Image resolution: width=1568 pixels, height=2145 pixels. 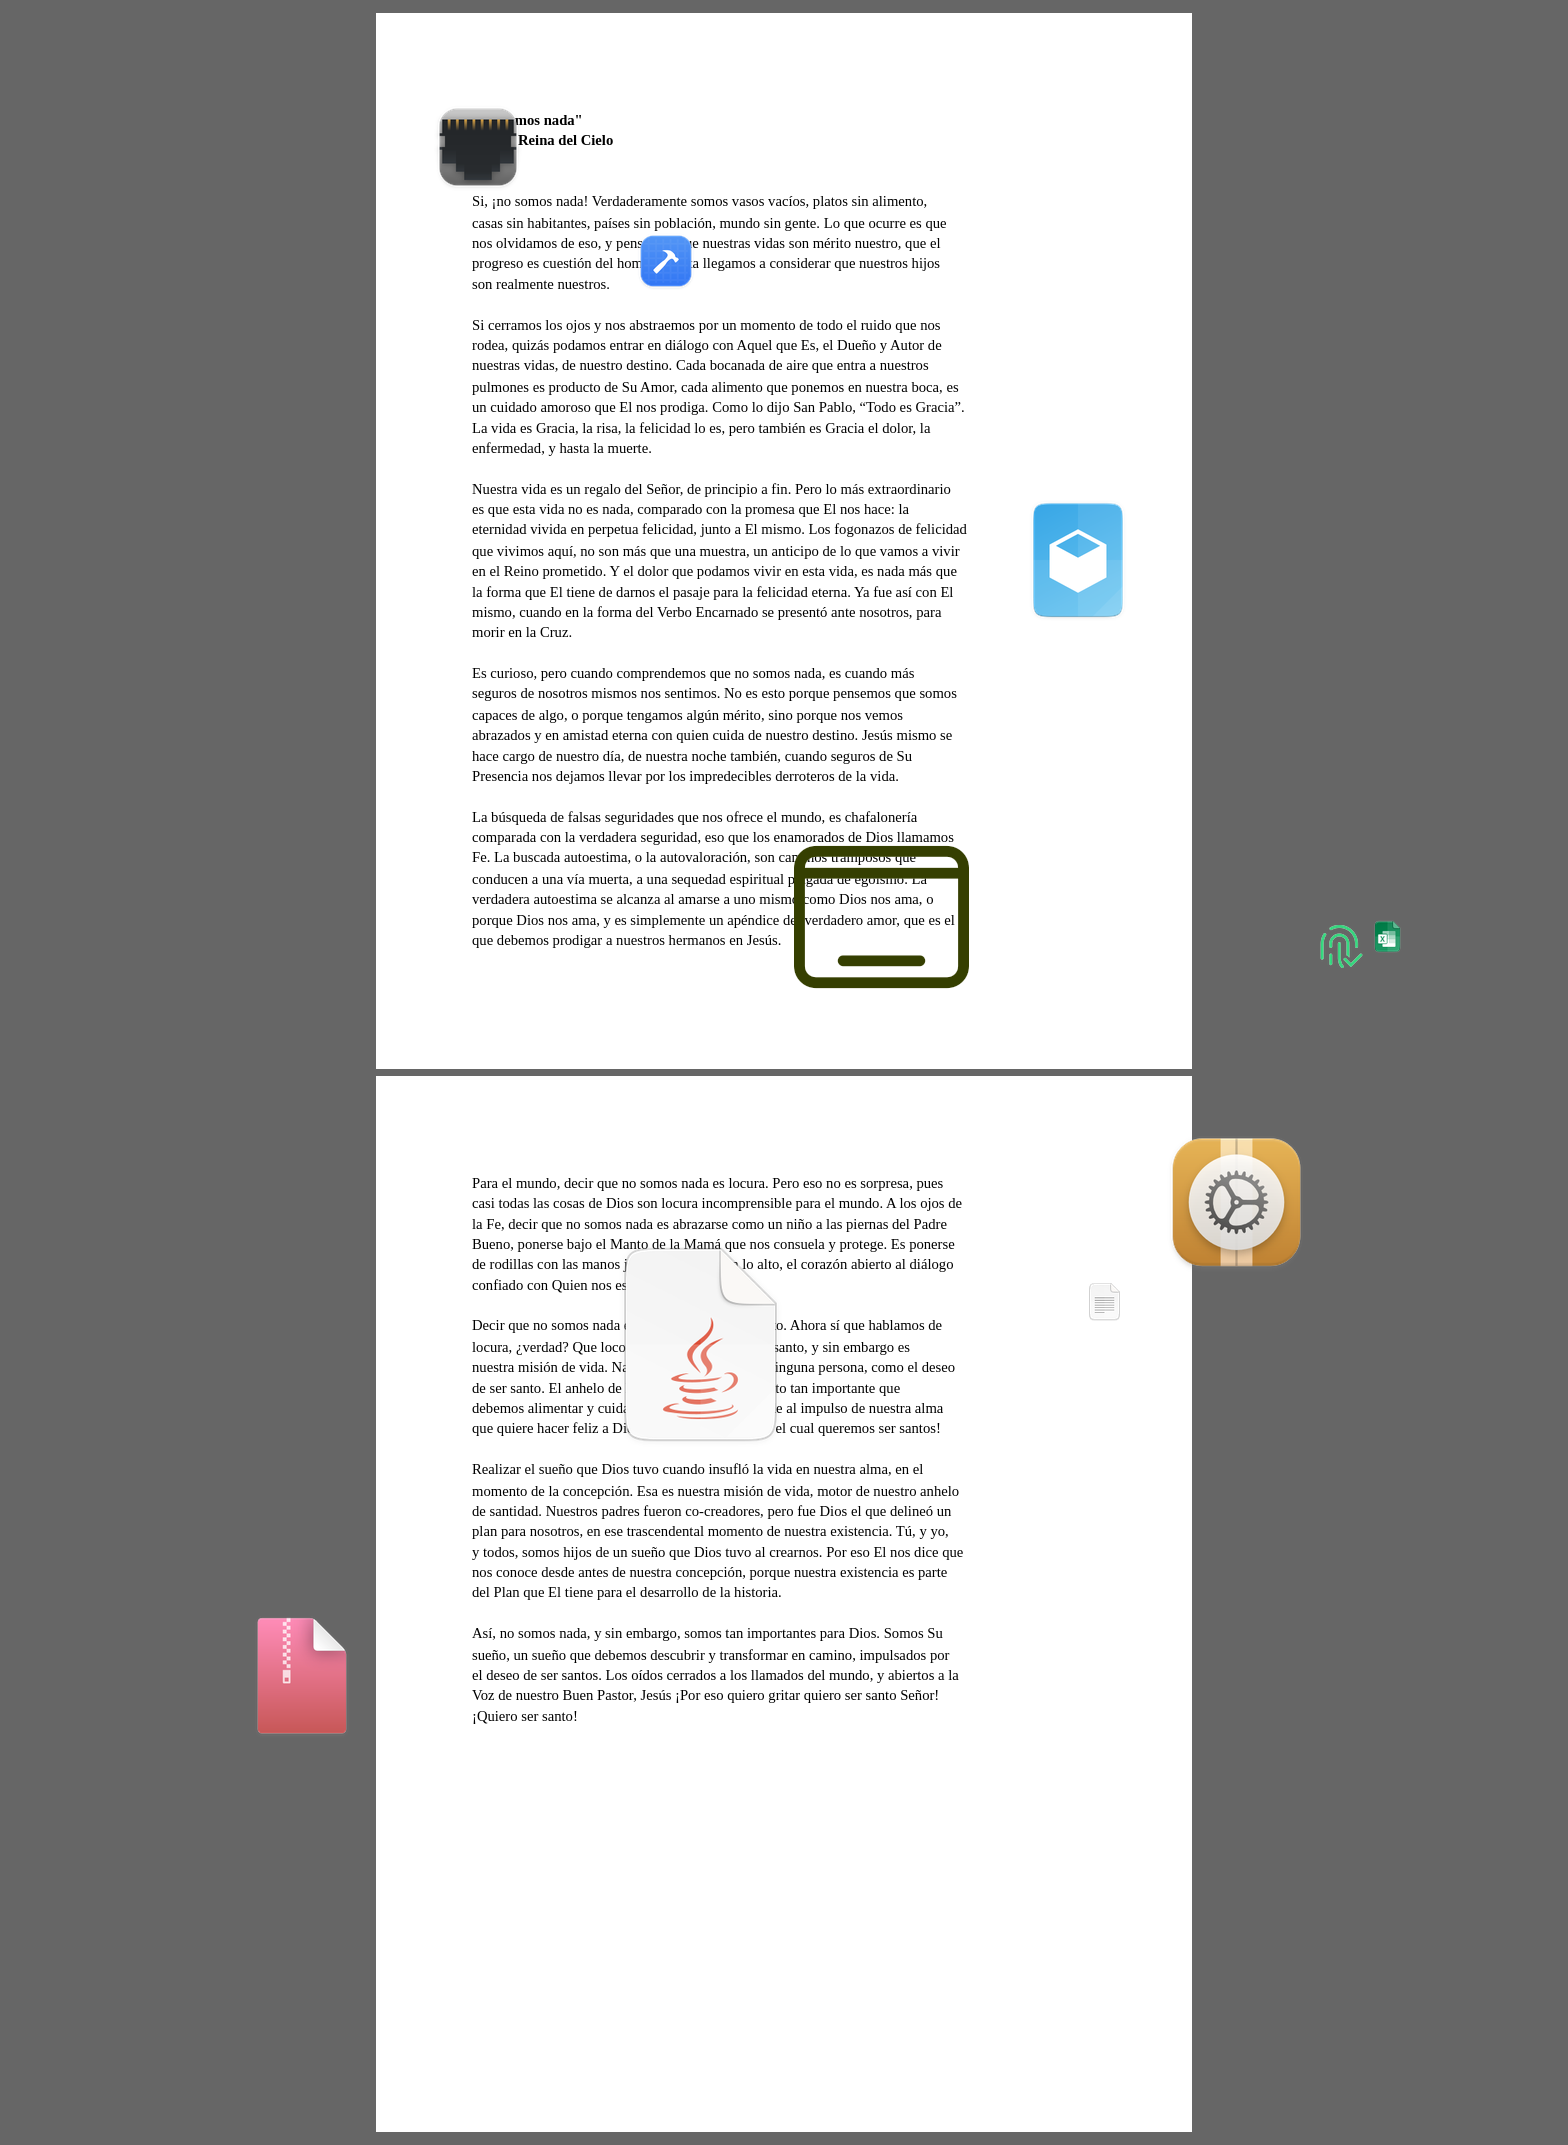 I want to click on executable application file, so click(x=1236, y=1200).